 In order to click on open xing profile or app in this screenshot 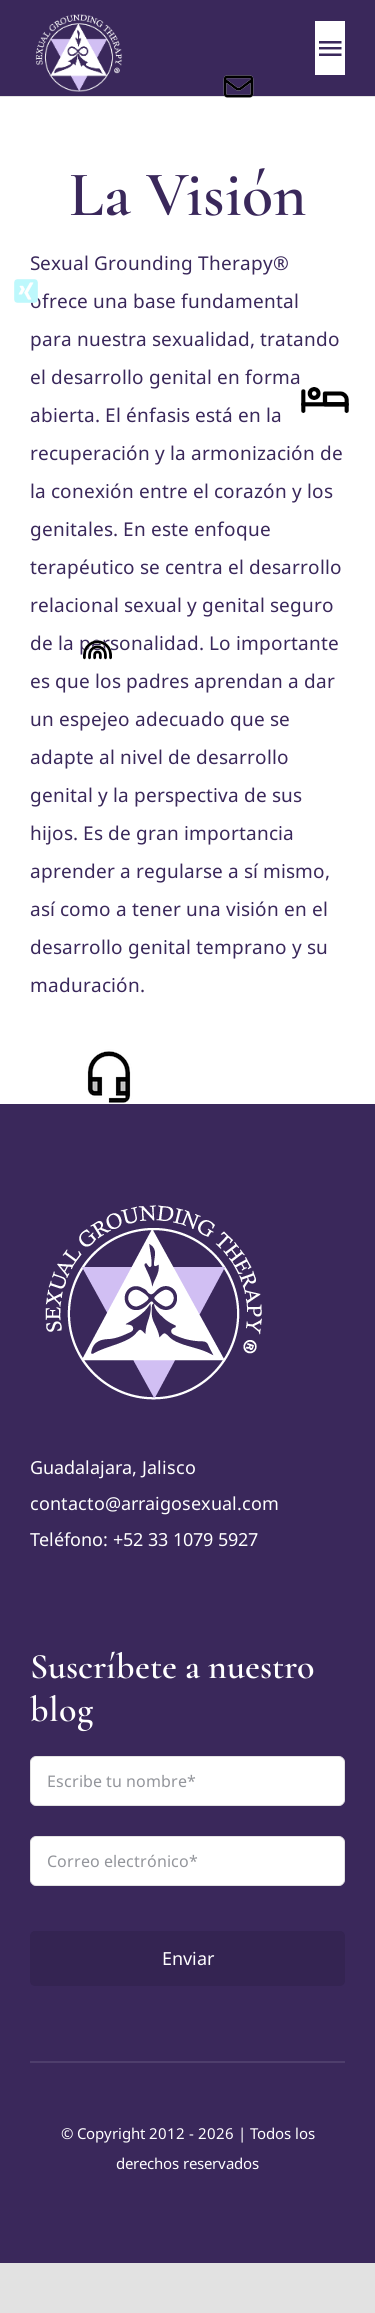, I will do `click(26, 291)`.